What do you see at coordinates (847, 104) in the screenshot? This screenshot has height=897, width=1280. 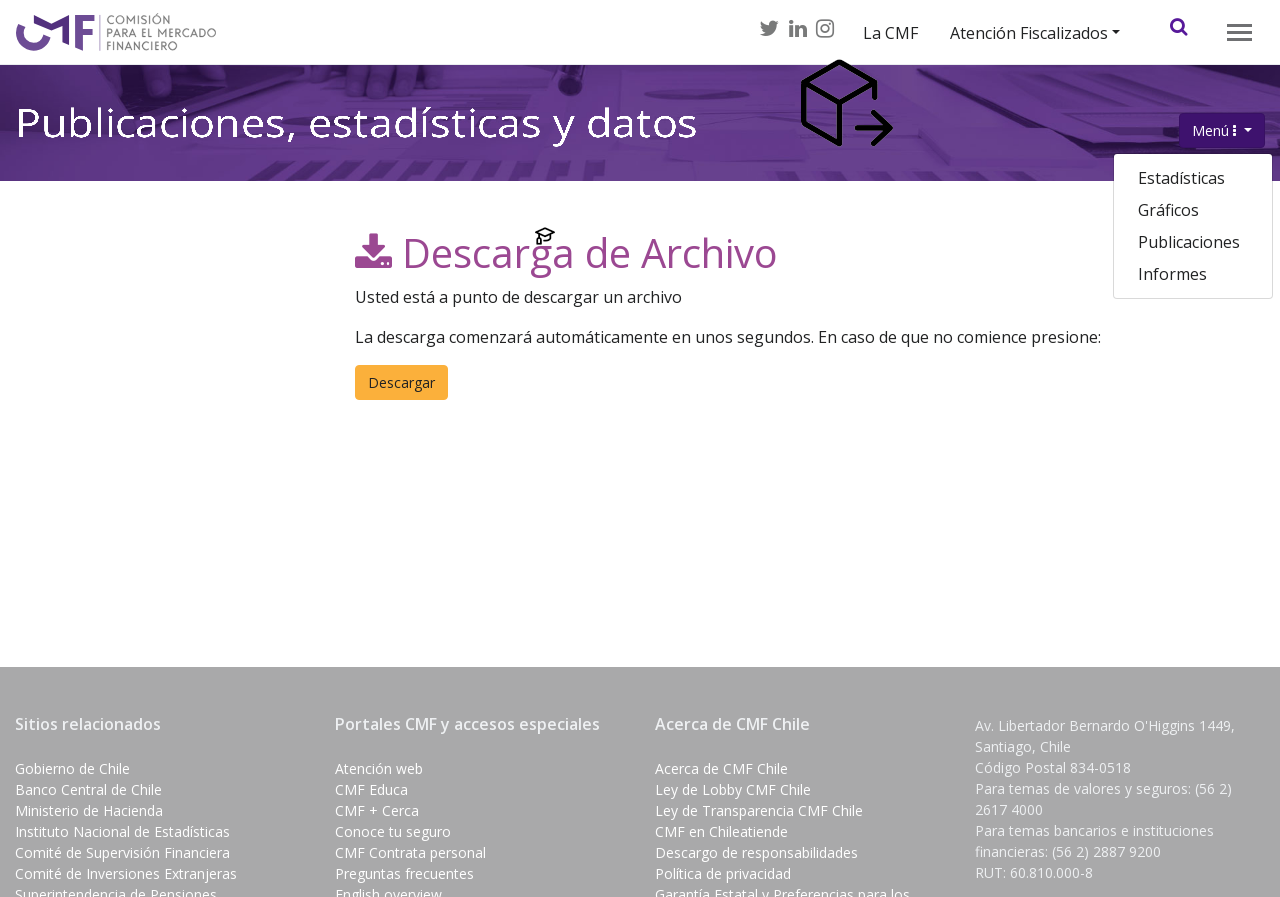 I see `view packages that depend on this project` at bounding box center [847, 104].